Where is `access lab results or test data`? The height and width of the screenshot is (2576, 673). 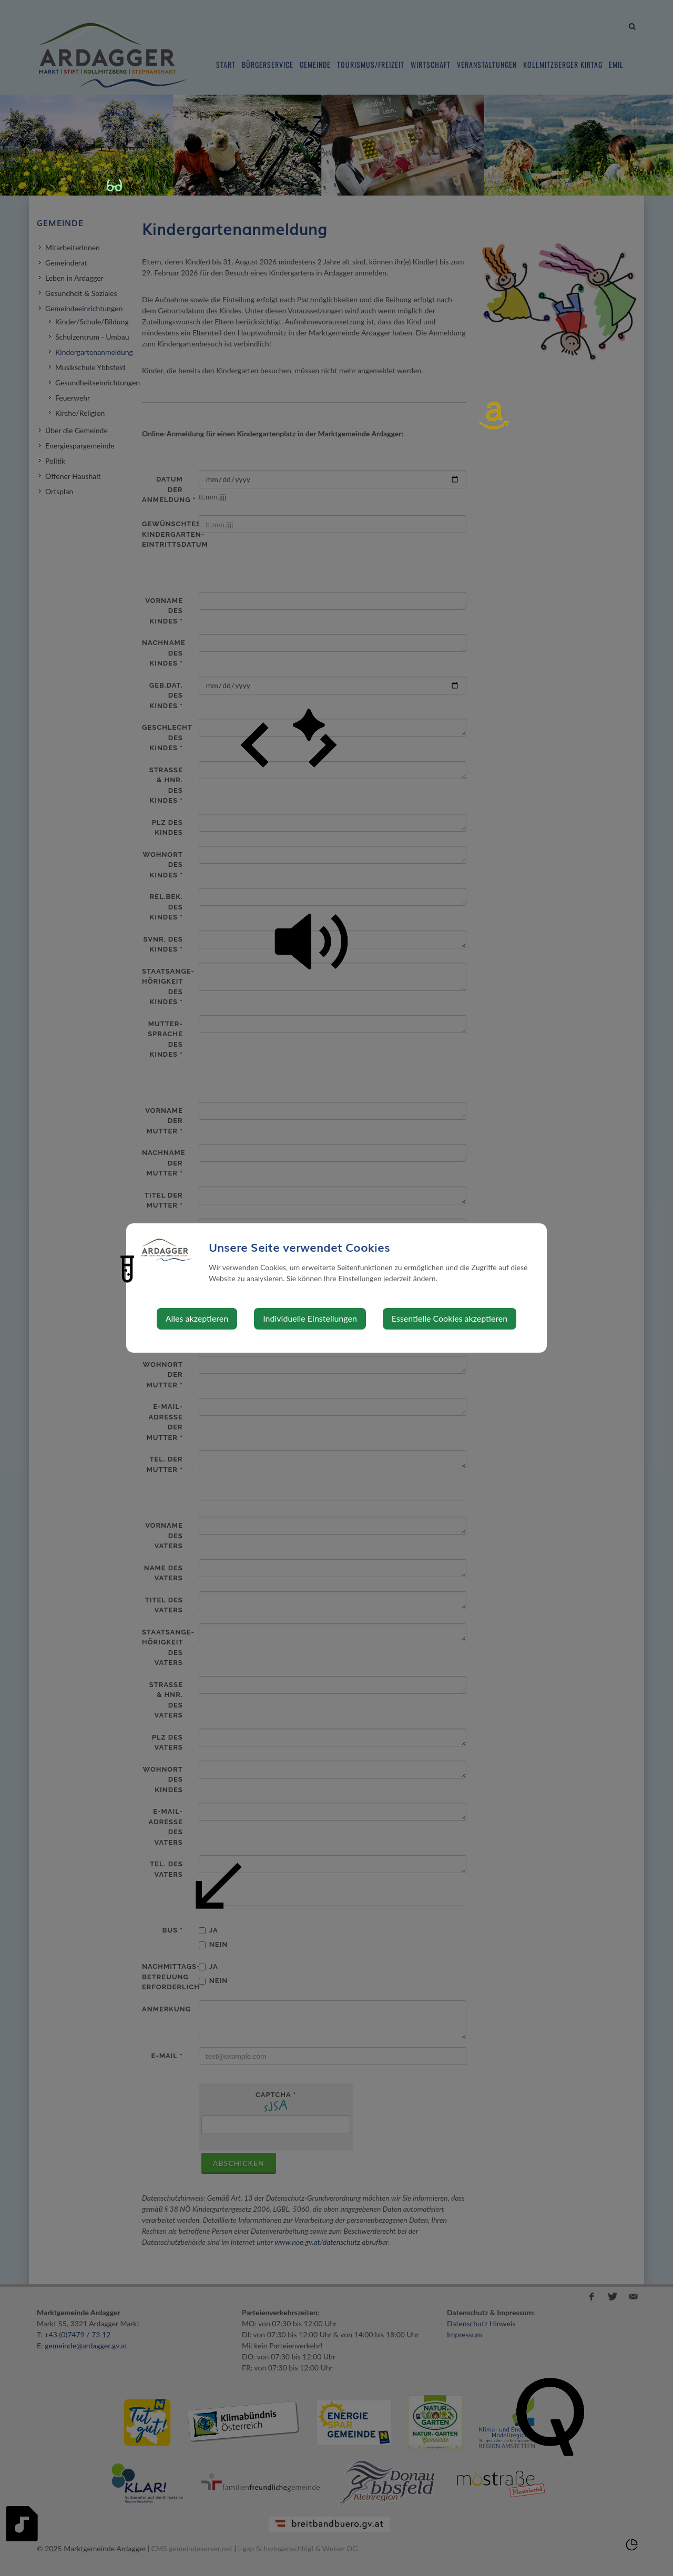
access lab results or test data is located at coordinates (127, 1269).